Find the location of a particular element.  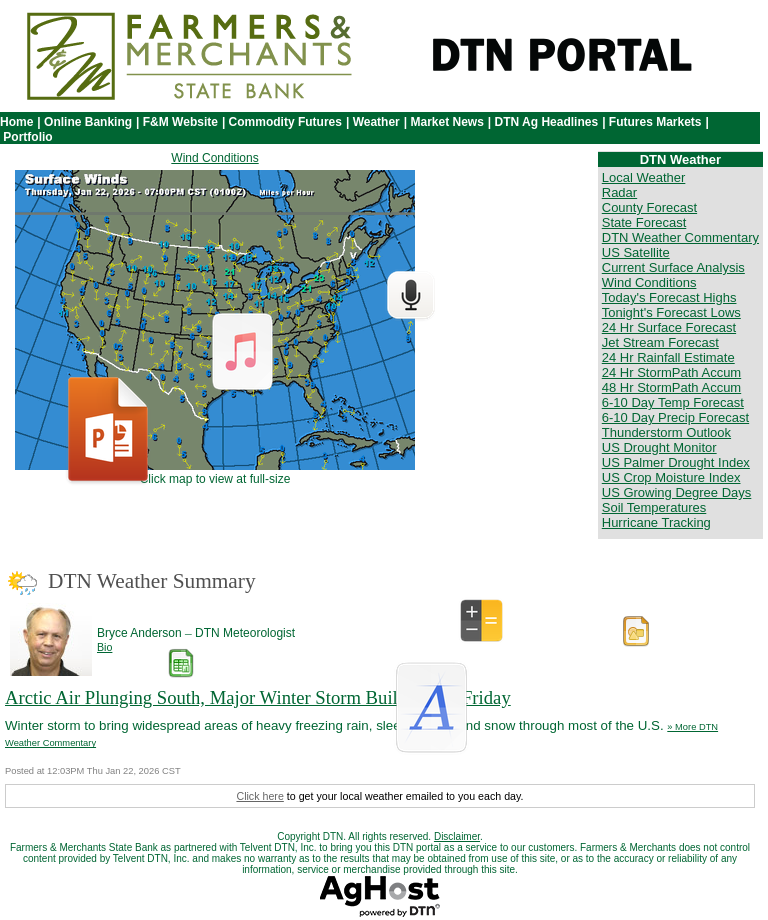

an audio file type indicator is located at coordinates (242, 351).